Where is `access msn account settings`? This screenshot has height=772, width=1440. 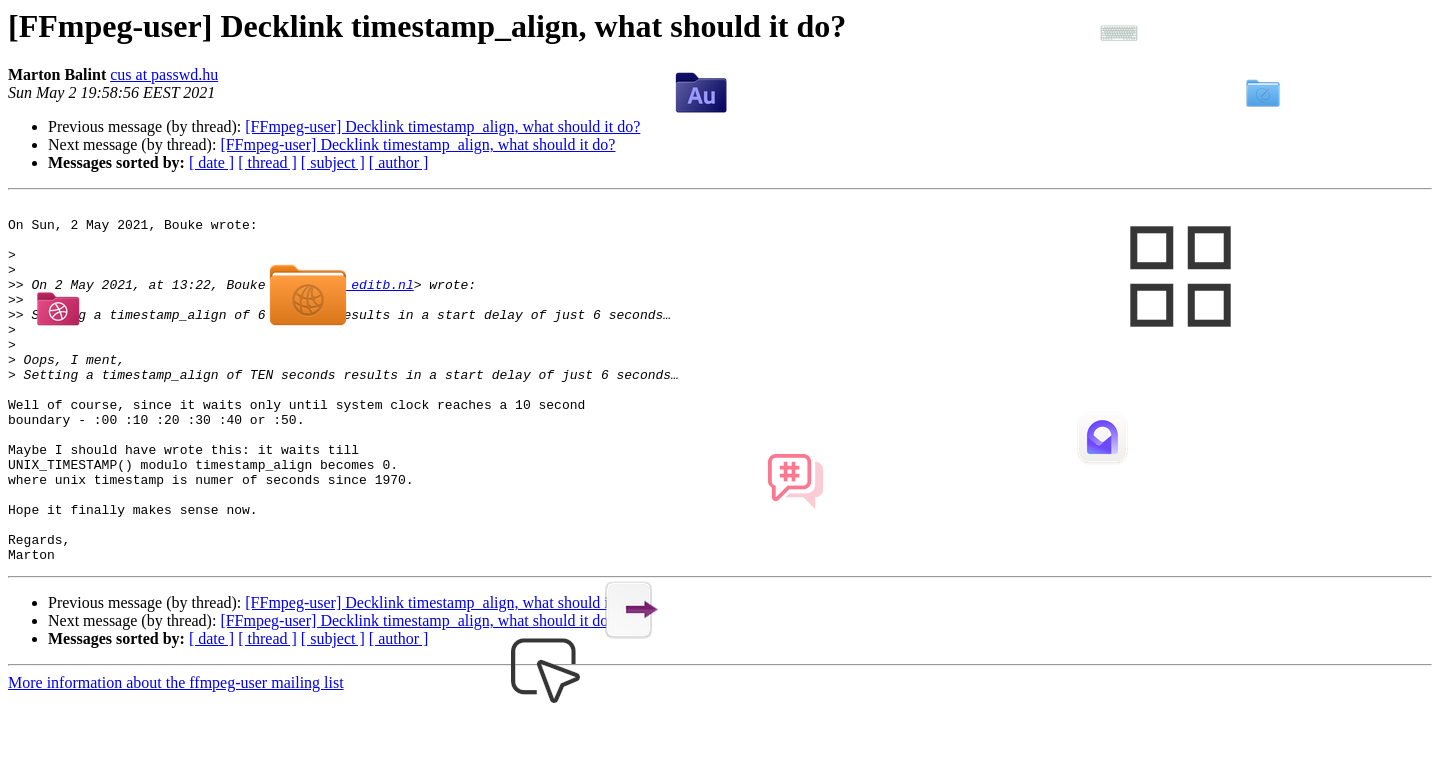 access msn account settings is located at coordinates (1180, 276).